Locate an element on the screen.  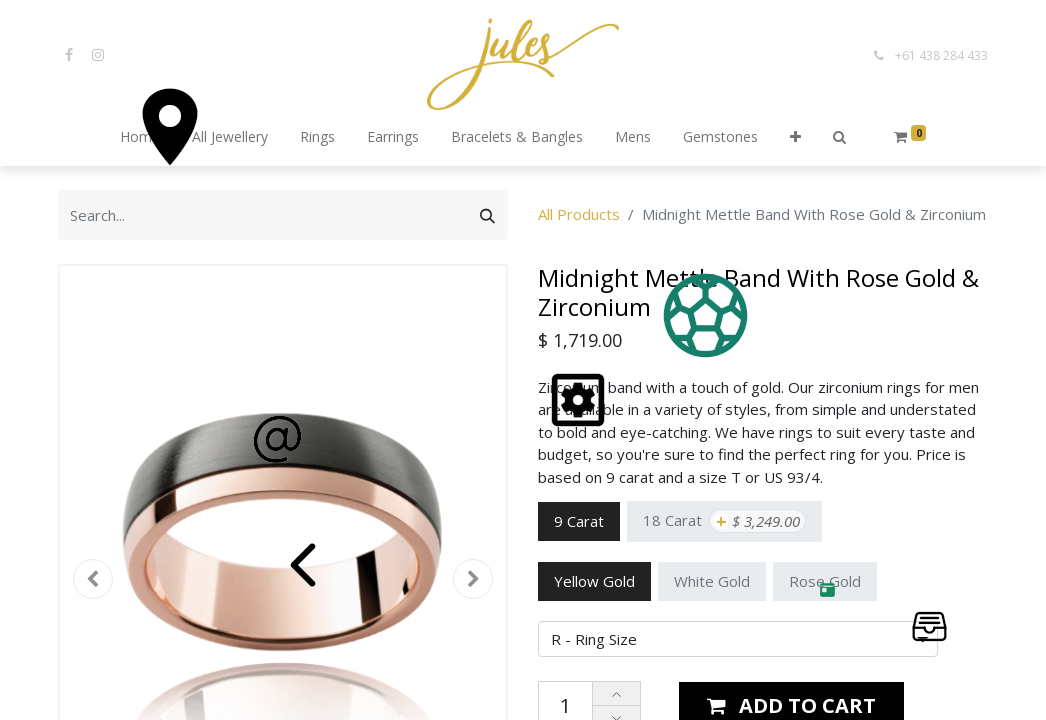
access application settings is located at coordinates (578, 400).